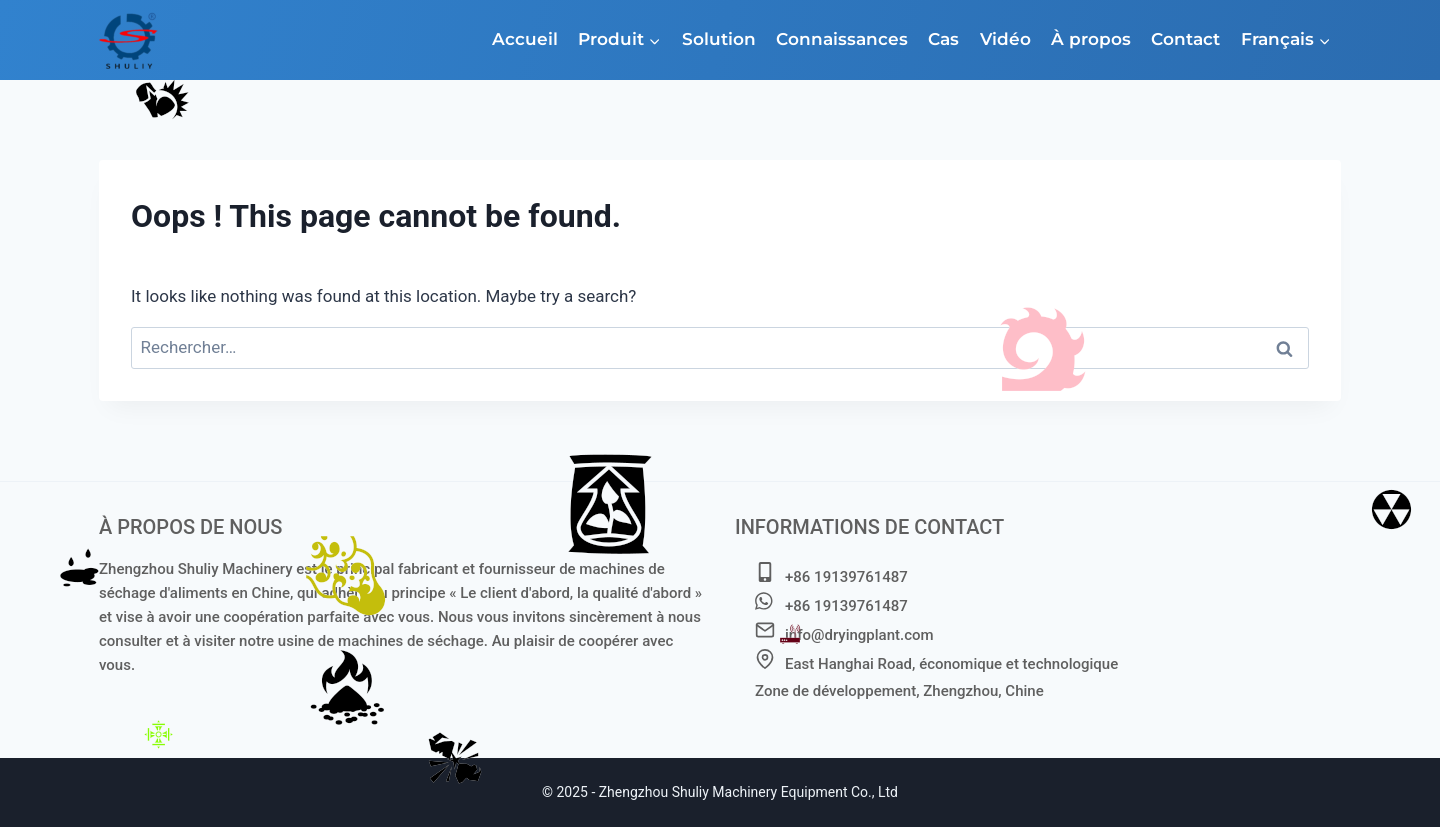 The width and height of the screenshot is (1440, 827). I want to click on kick attack action in a game, so click(162, 99).